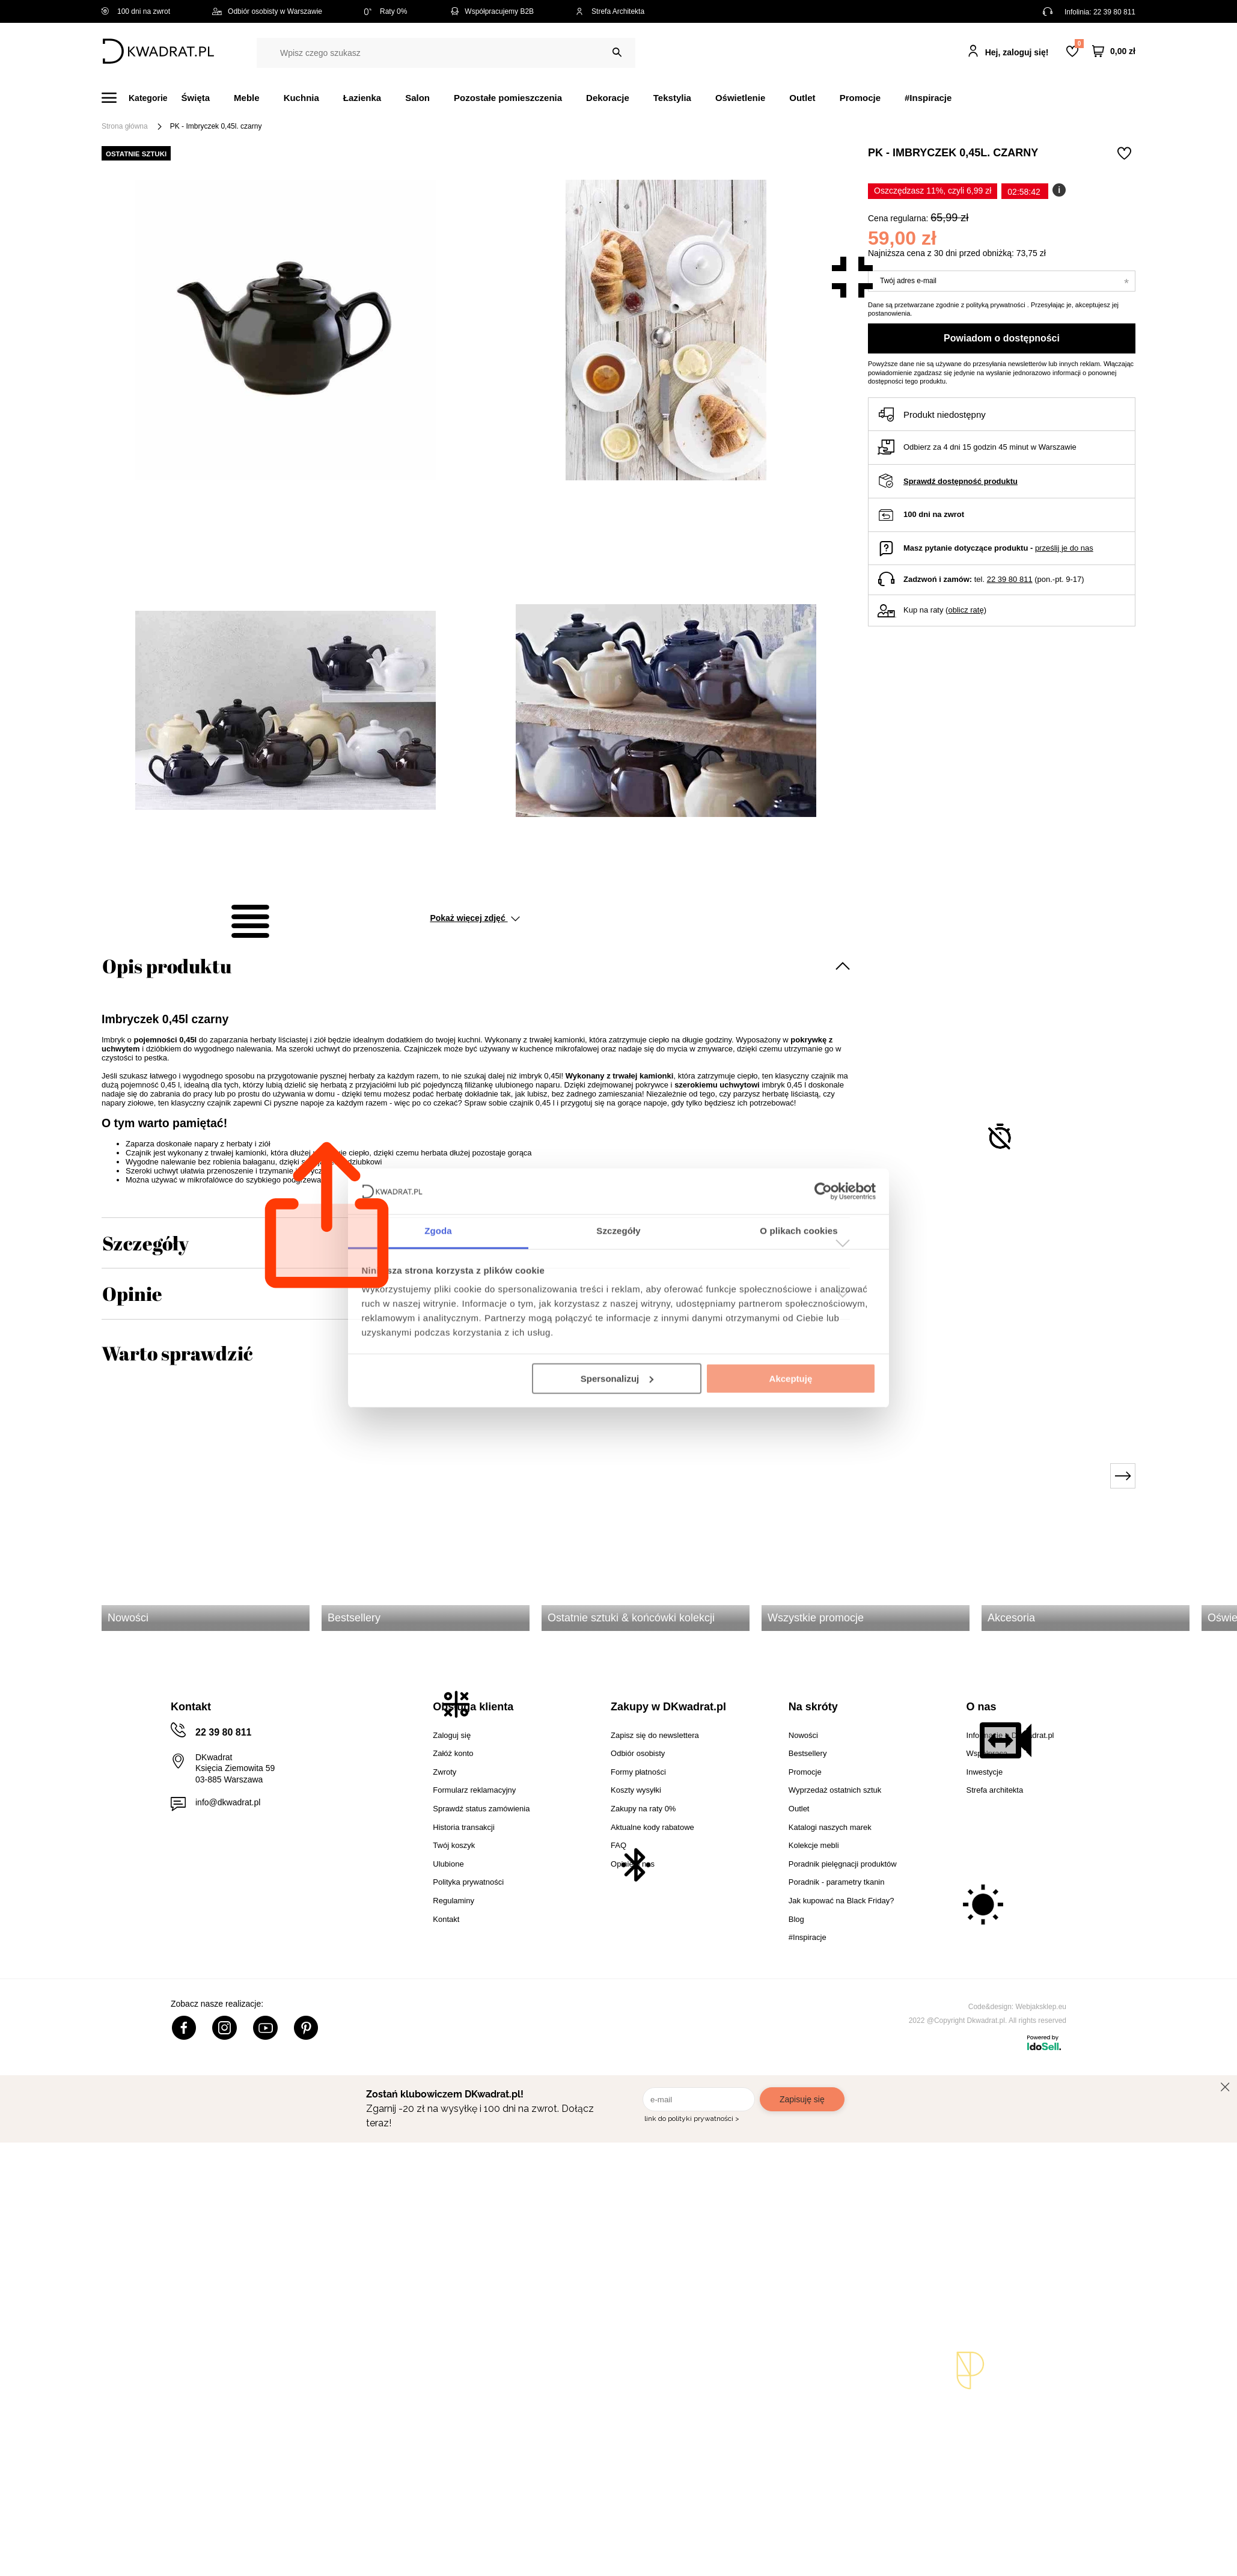  I want to click on timer is disabled or off, so click(1000, 1137).